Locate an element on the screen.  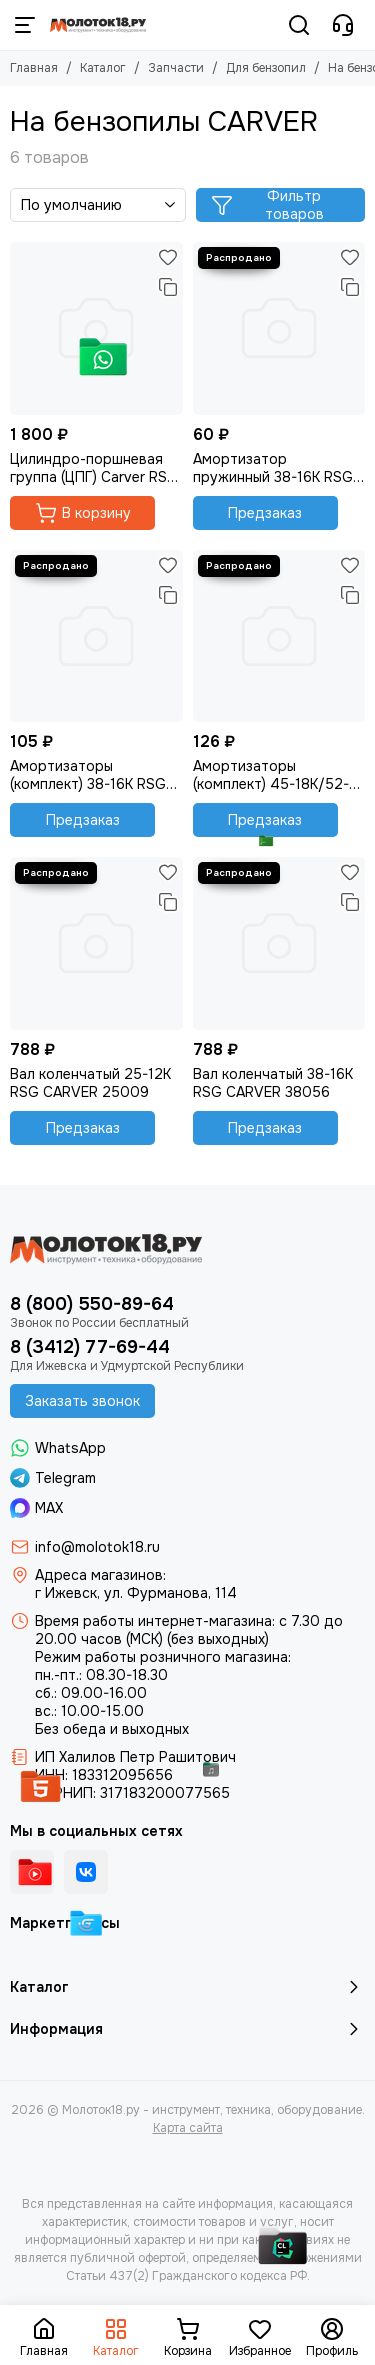
open folder containing HTML files is located at coordinates (40, 1787).